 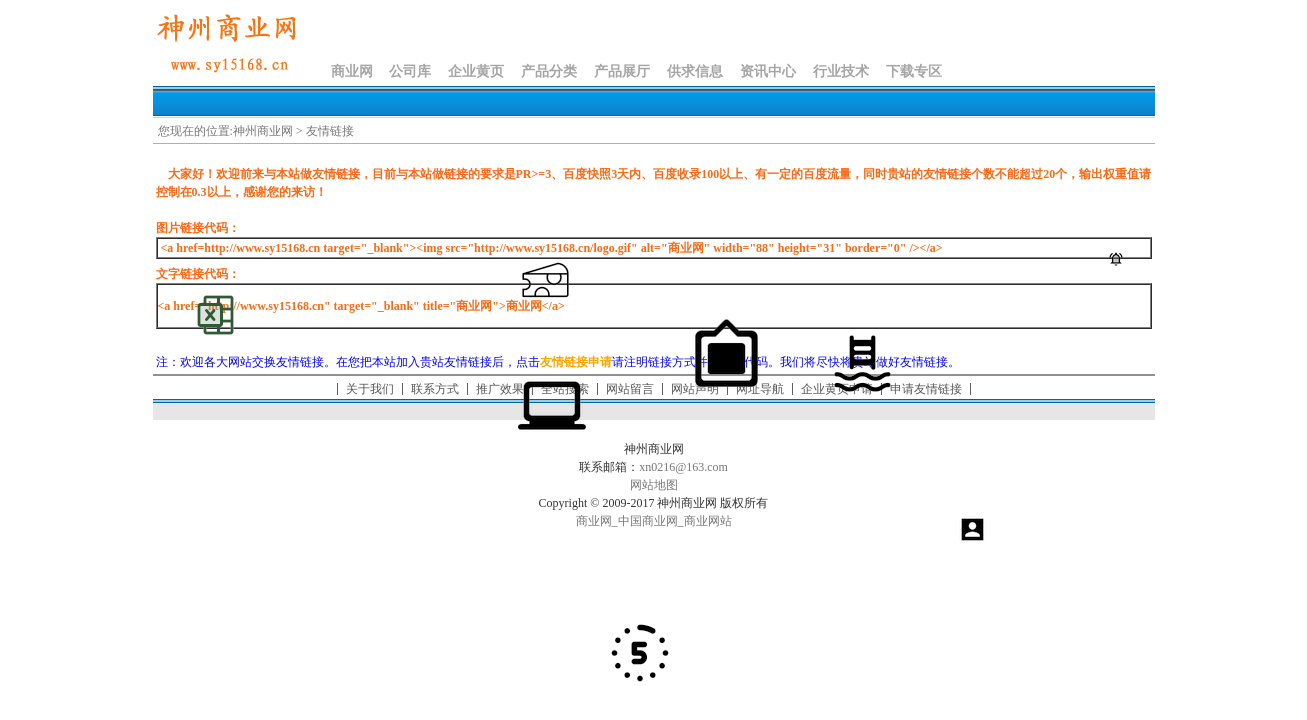 What do you see at coordinates (217, 315) in the screenshot?
I see `open microsoft excel` at bounding box center [217, 315].